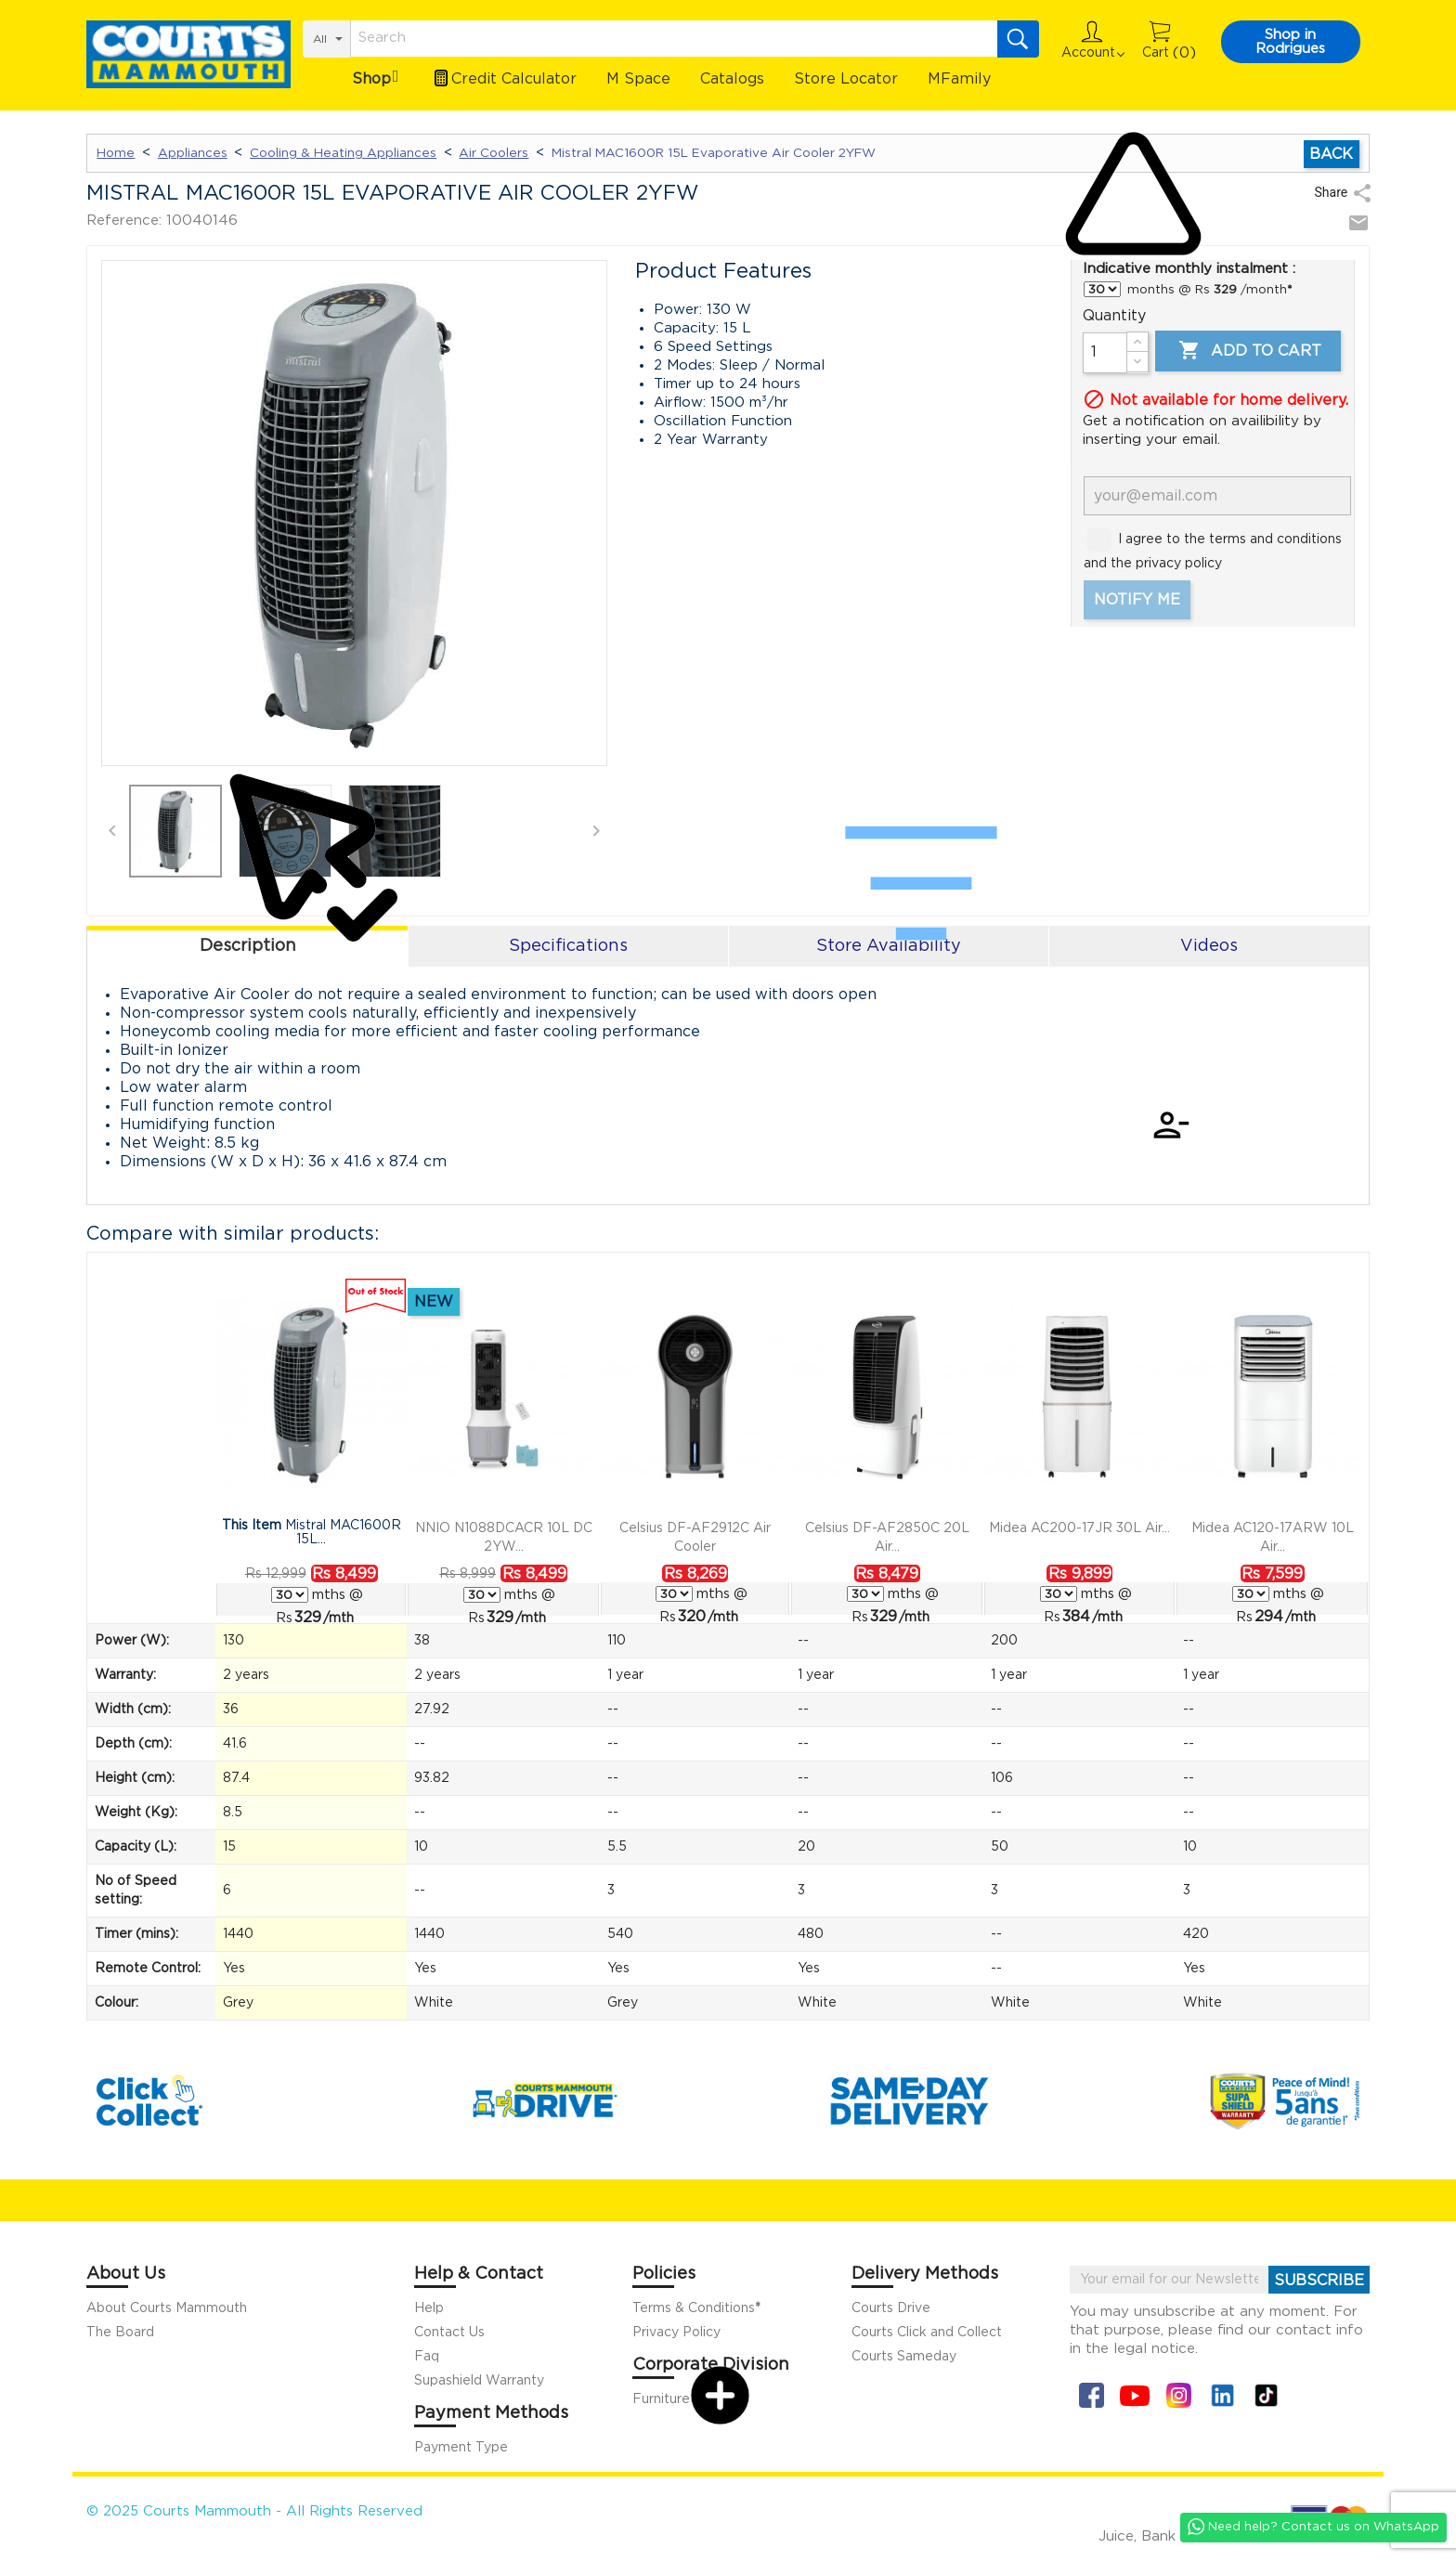 The image size is (1456, 2561). What do you see at coordinates (1170, 1124) in the screenshot?
I see `remove a contact or friend` at bounding box center [1170, 1124].